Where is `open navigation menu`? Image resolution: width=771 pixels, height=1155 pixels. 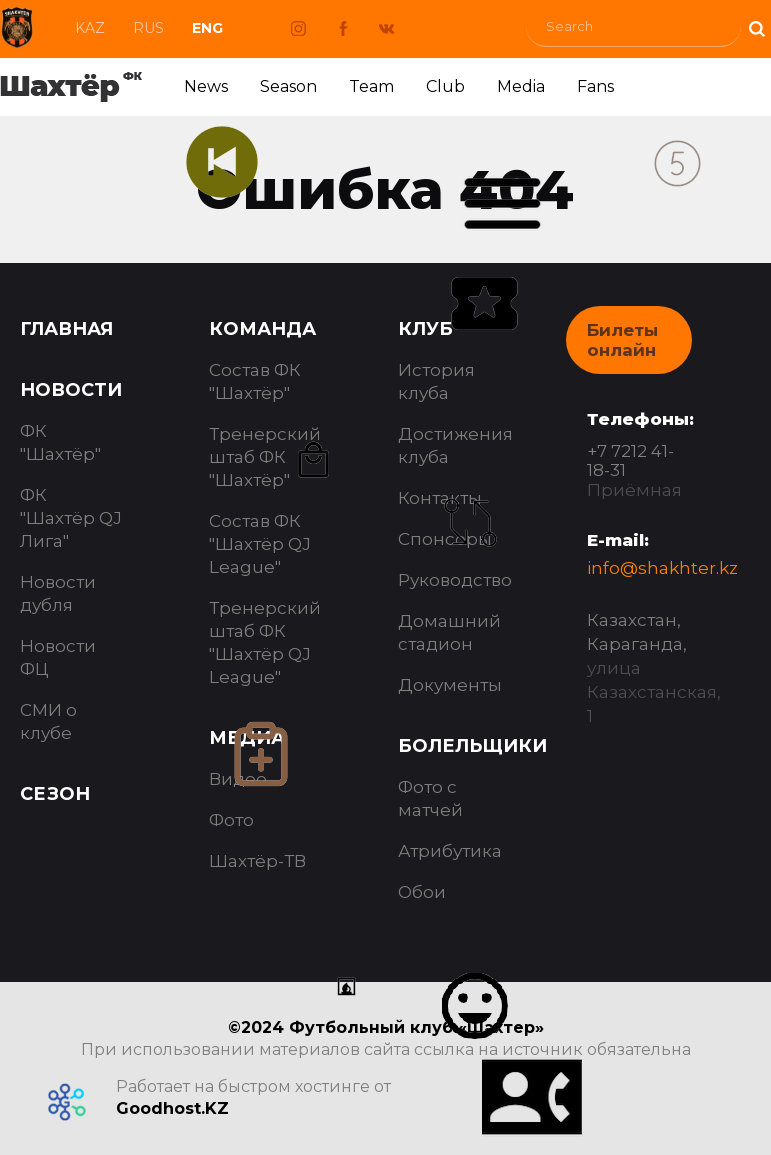 open navigation menu is located at coordinates (502, 203).